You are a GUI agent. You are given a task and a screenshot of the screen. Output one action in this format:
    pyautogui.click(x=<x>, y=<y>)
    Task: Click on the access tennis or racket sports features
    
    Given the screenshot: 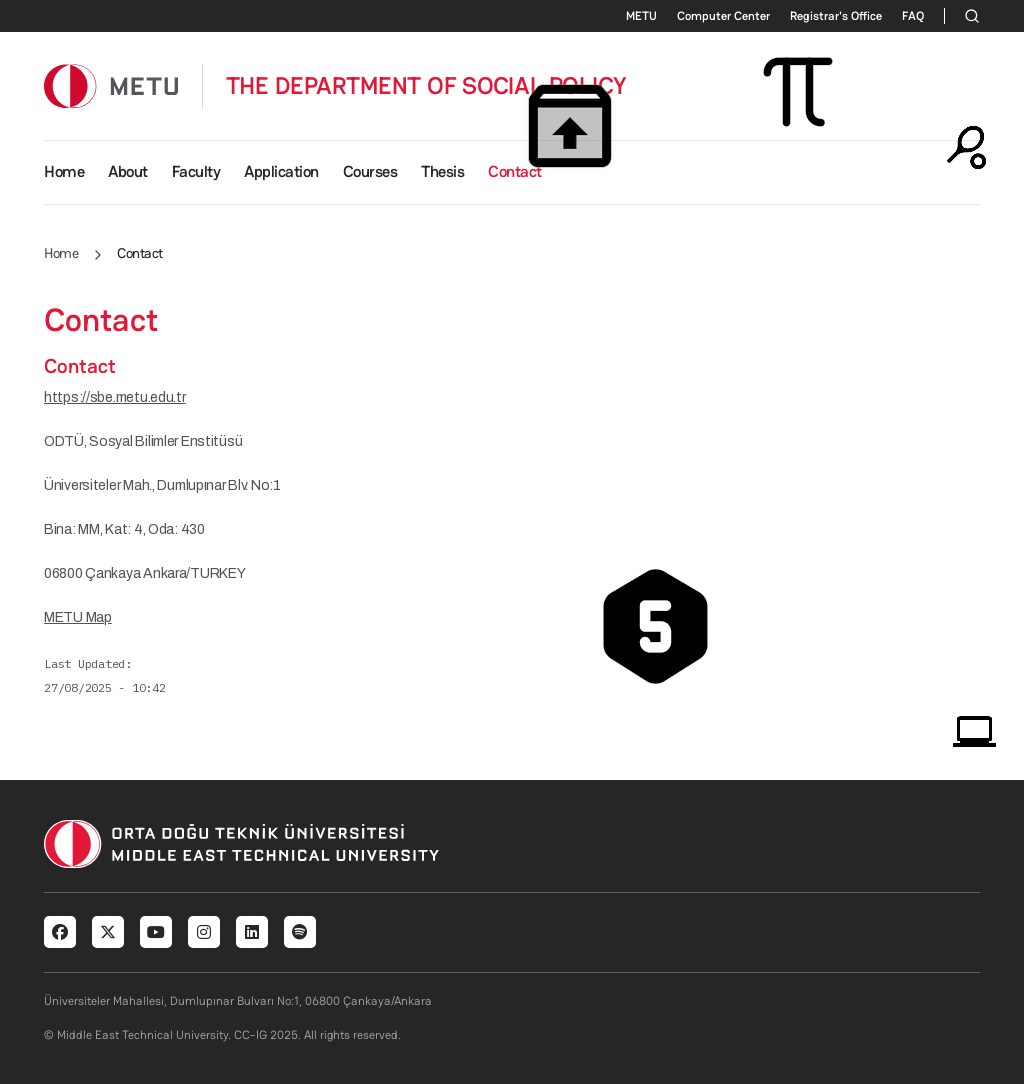 What is the action you would take?
    pyautogui.click(x=966, y=147)
    